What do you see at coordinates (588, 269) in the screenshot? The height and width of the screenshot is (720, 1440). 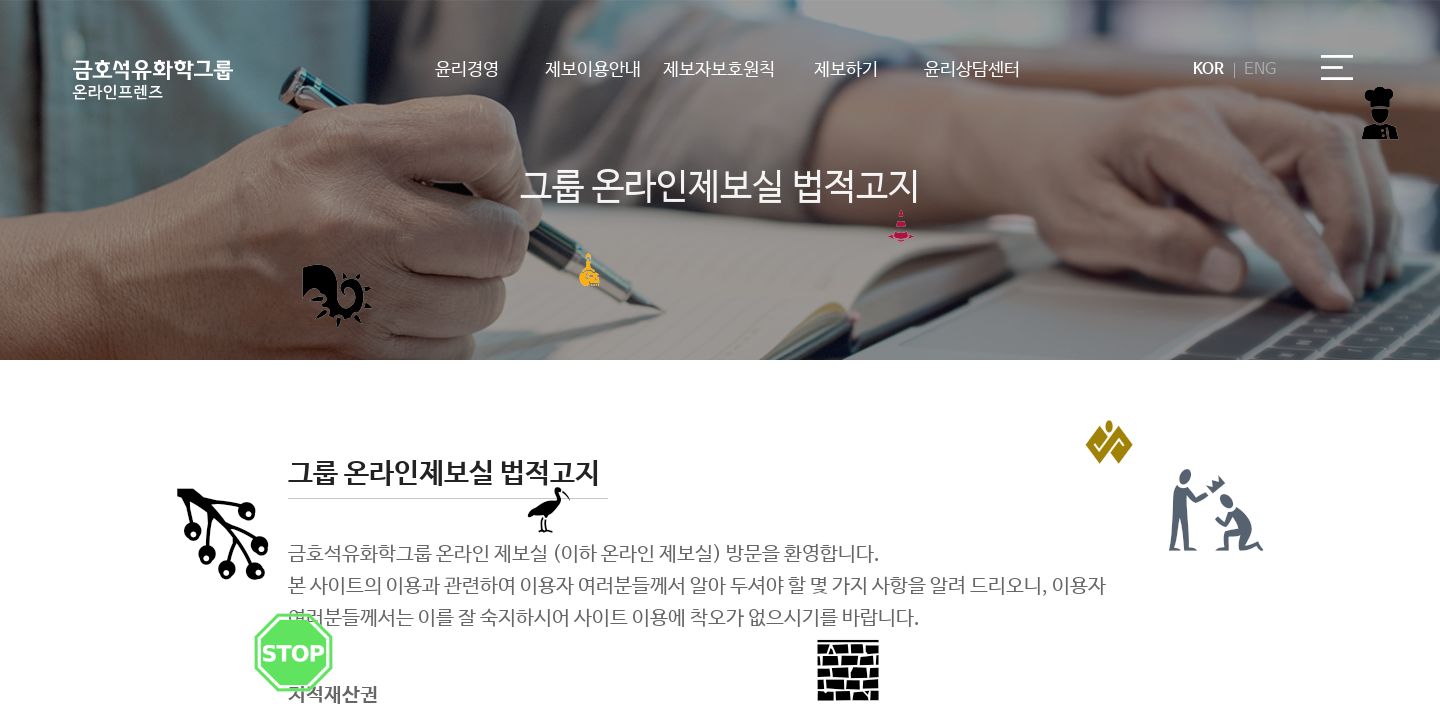 I see `access dark or horror-themed game settings` at bounding box center [588, 269].